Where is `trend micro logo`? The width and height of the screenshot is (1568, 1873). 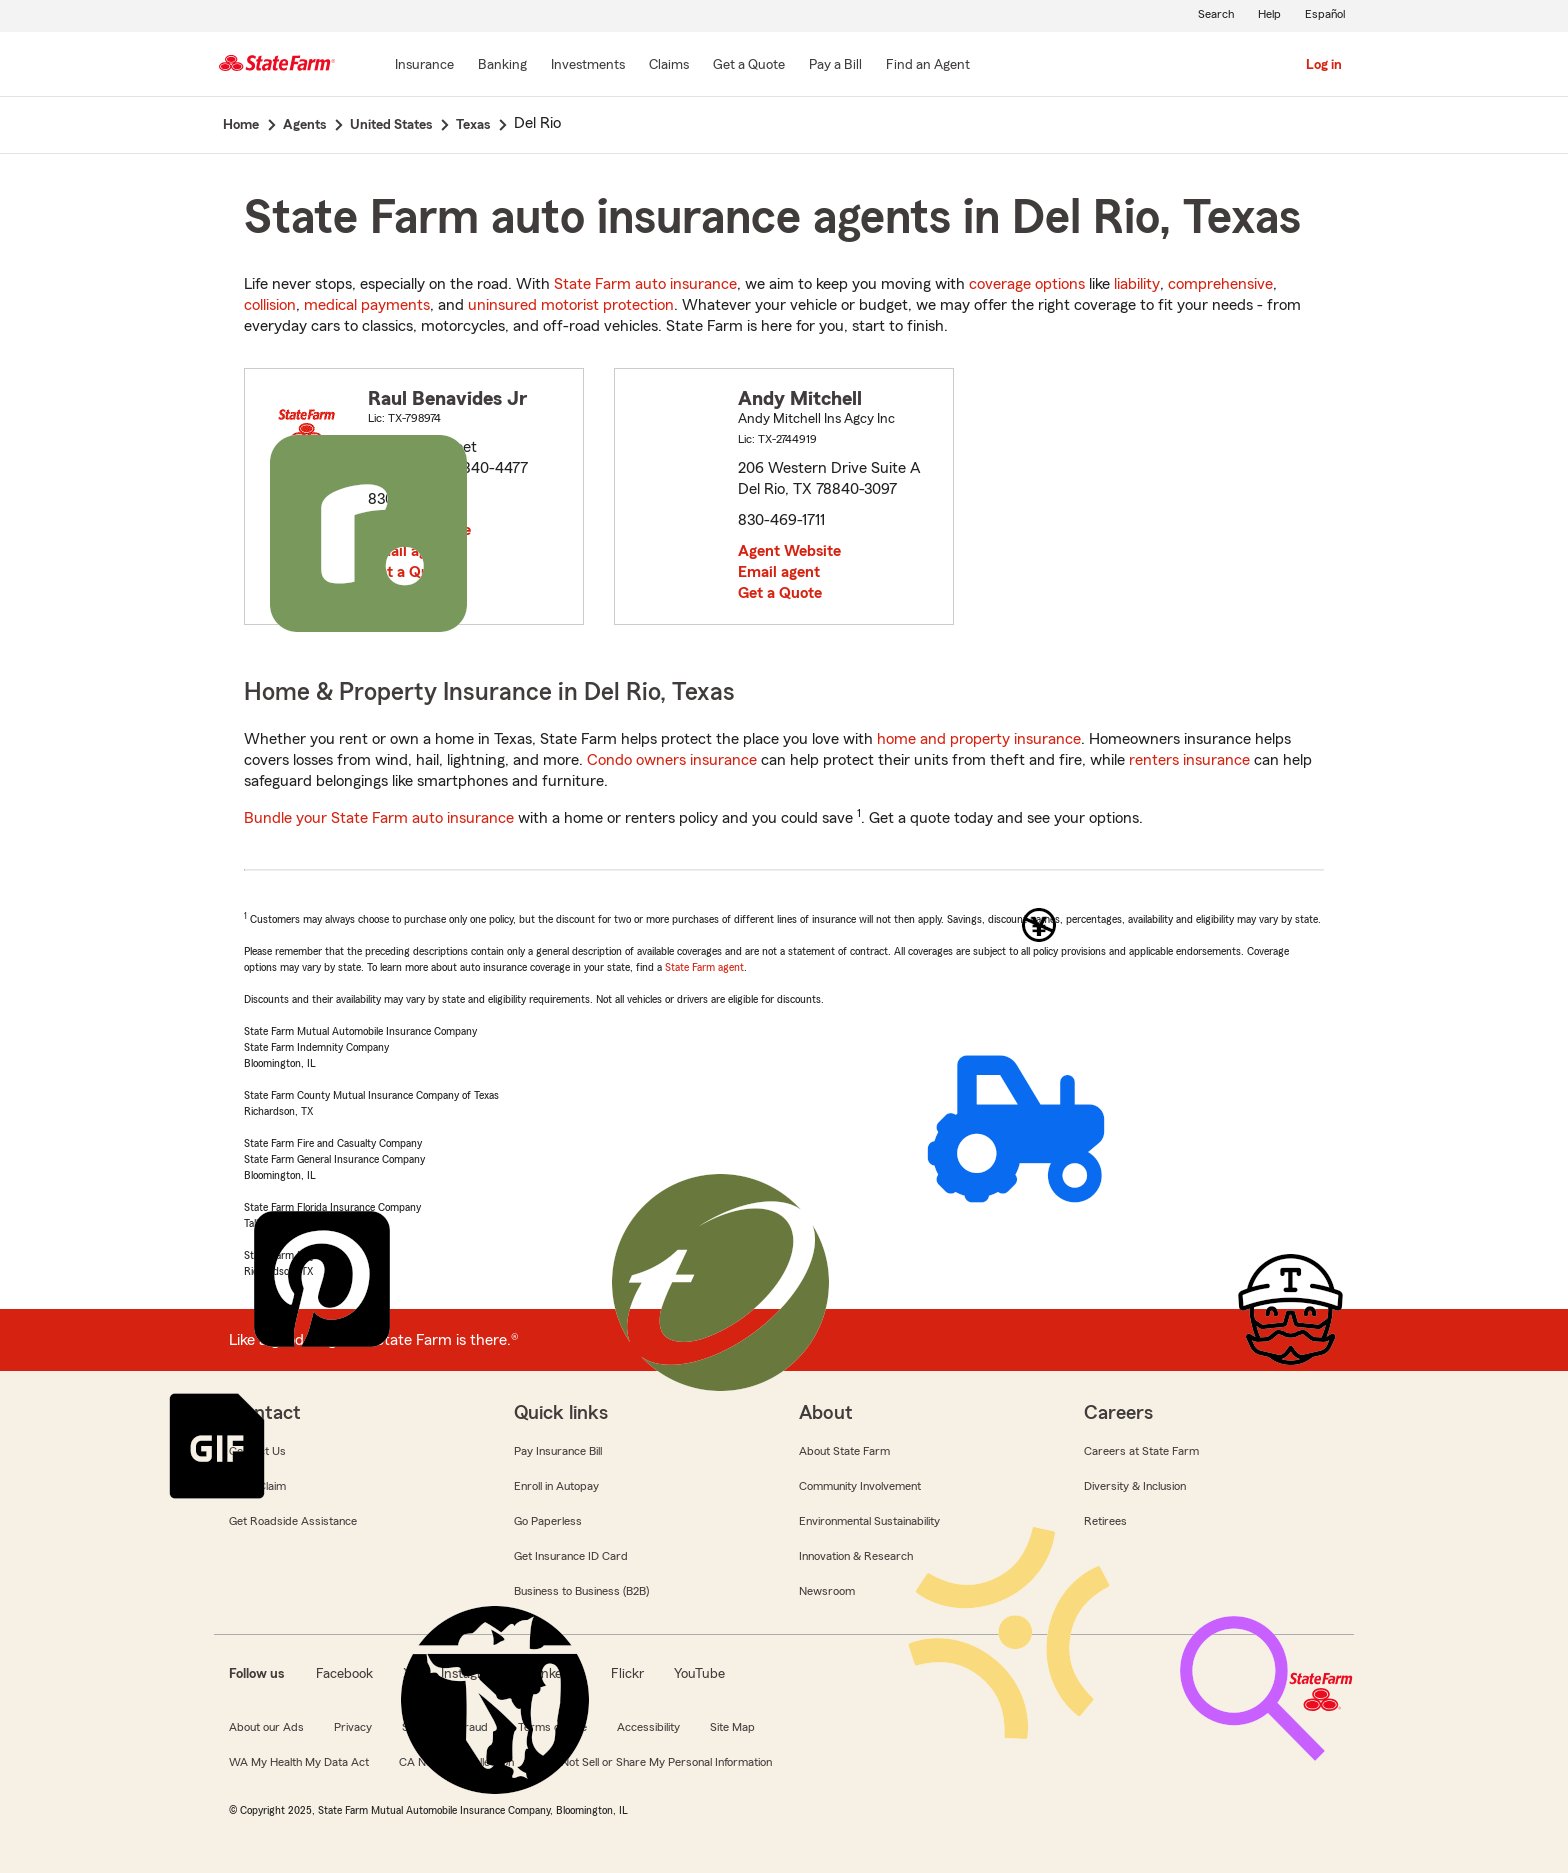 trend micro logo is located at coordinates (720, 1282).